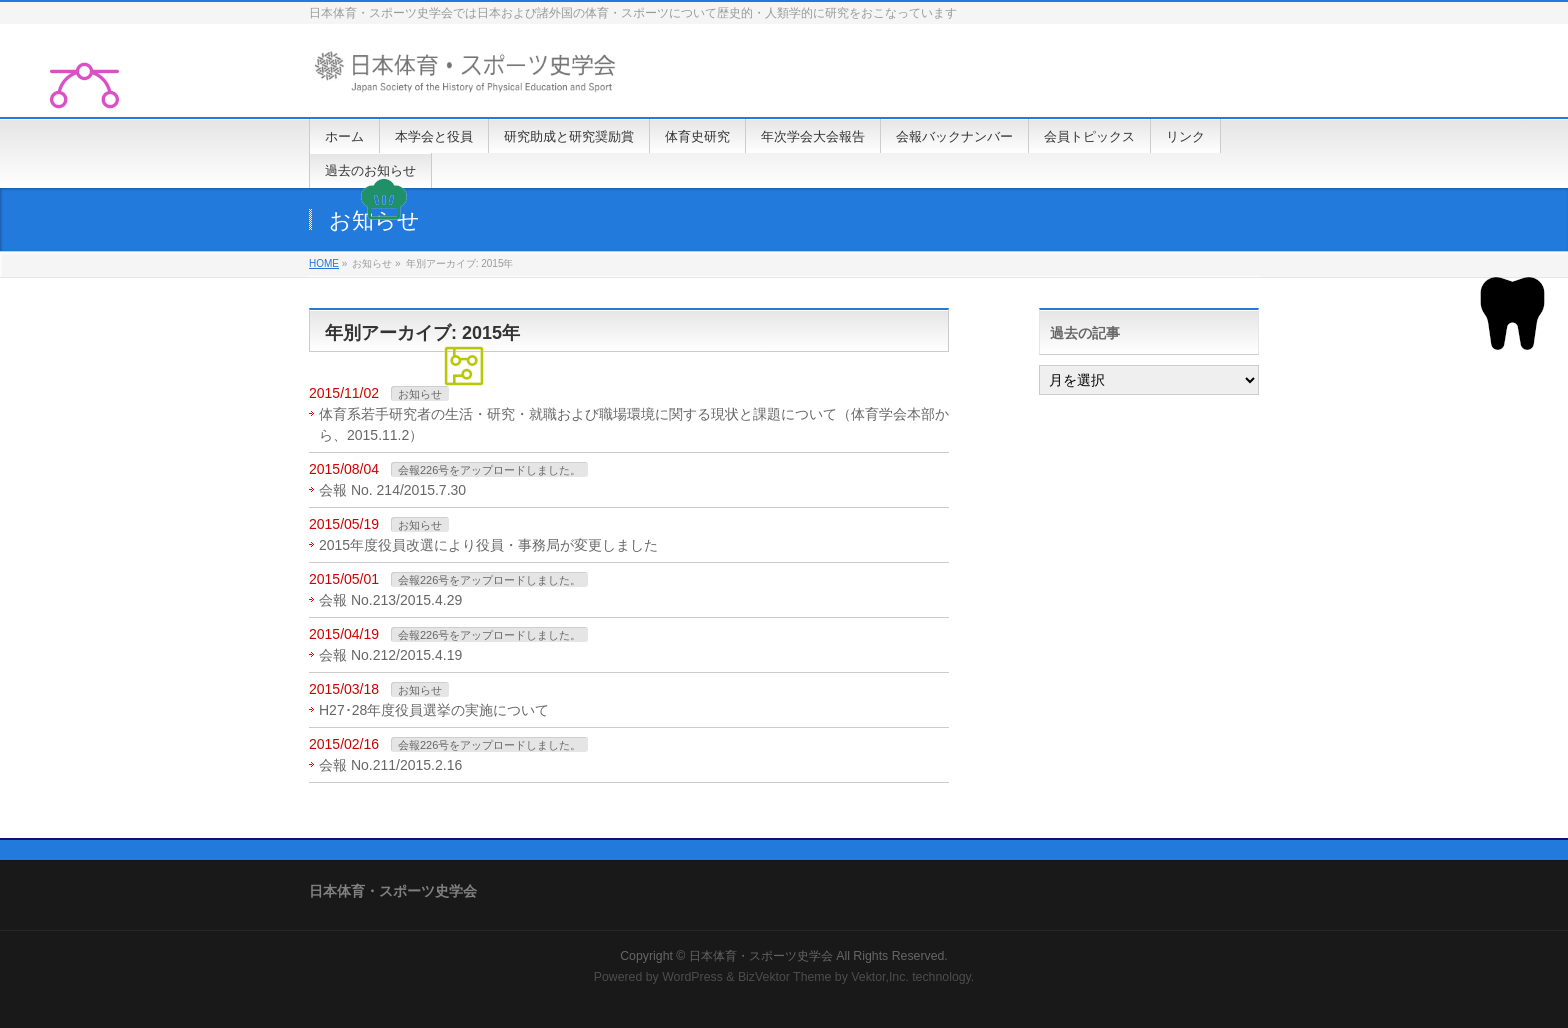 The height and width of the screenshot is (1028, 1568). I want to click on view circuit board or hardware-related files, so click(464, 366).